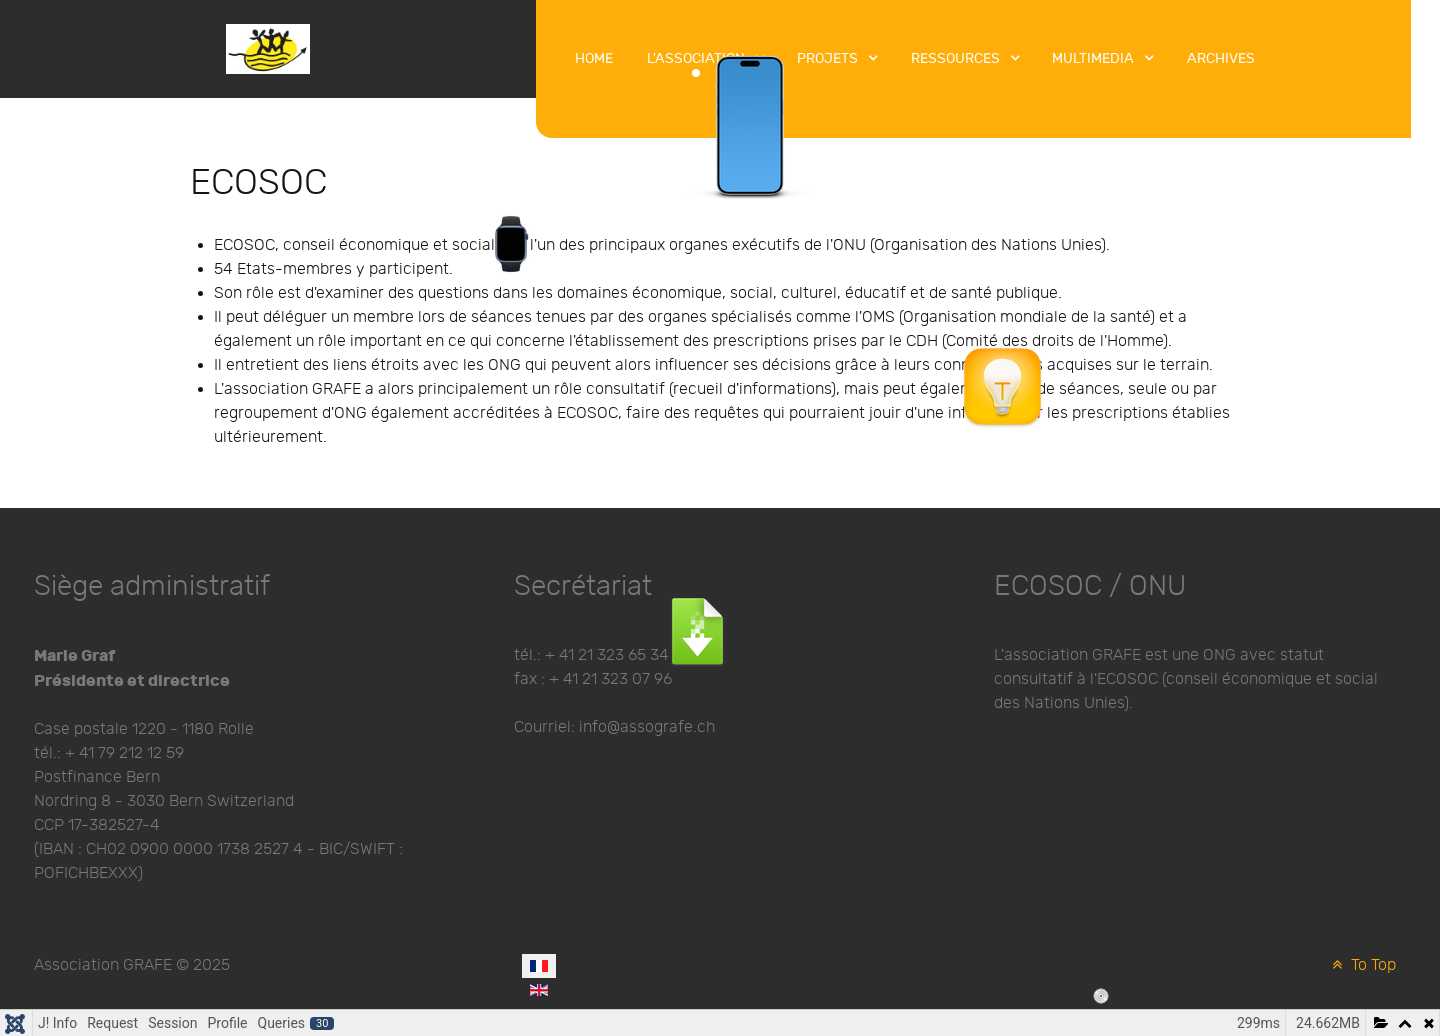 The image size is (1440, 1036). Describe the element at coordinates (750, 128) in the screenshot. I see `iPhone 15 device icon` at that location.